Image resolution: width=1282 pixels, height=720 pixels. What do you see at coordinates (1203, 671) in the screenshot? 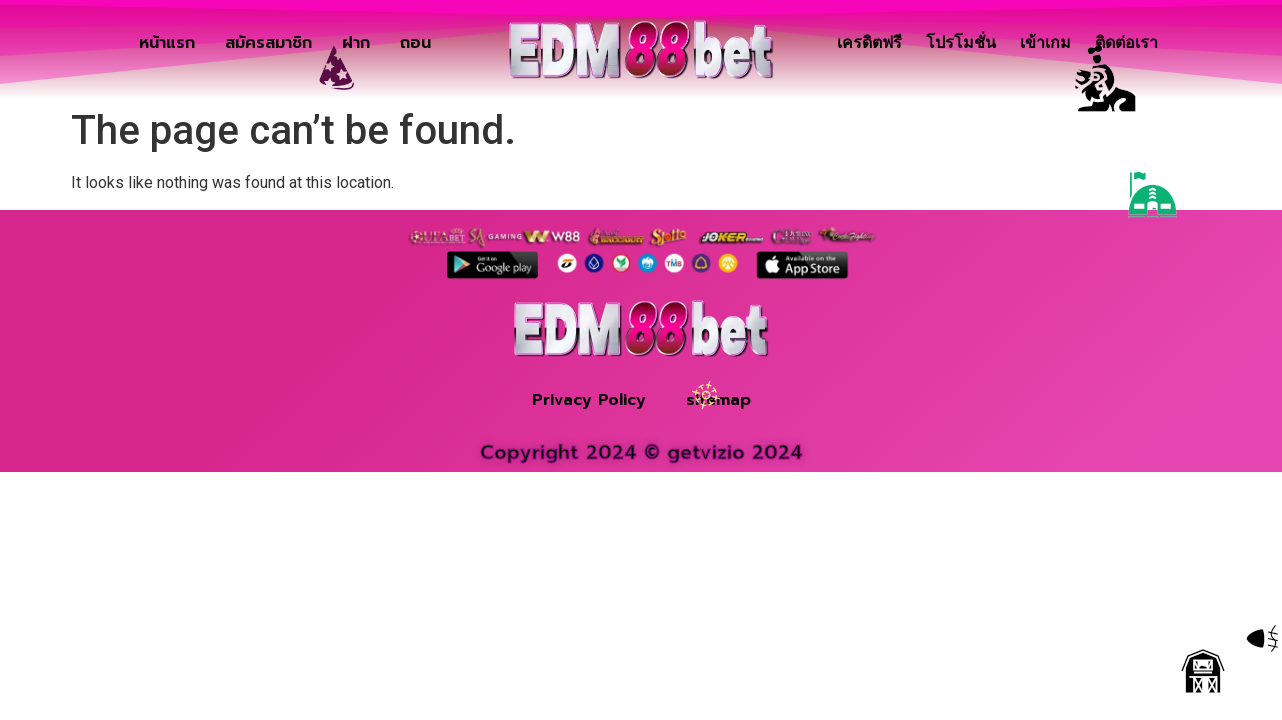
I see `access farm or agricultural features` at bounding box center [1203, 671].